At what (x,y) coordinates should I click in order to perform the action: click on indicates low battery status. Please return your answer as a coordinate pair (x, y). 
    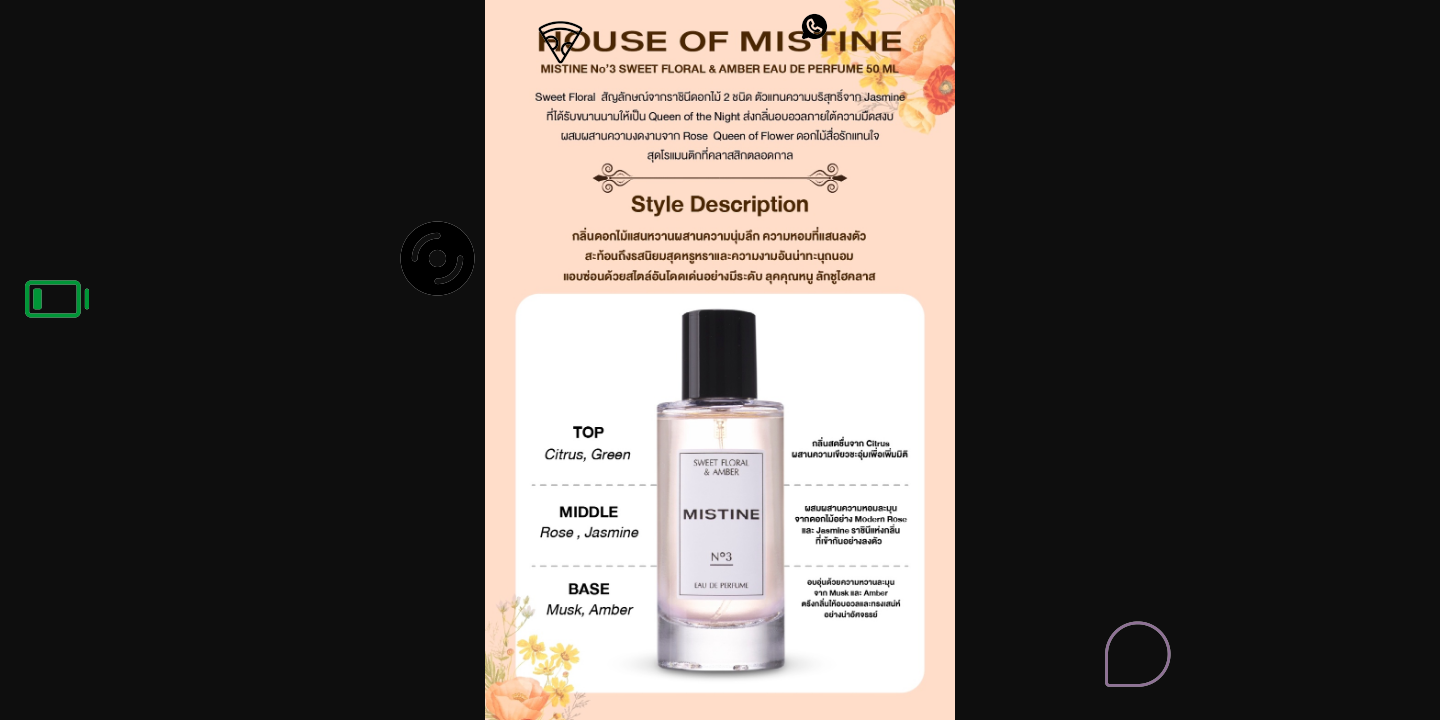
    Looking at the image, I should click on (56, 299).